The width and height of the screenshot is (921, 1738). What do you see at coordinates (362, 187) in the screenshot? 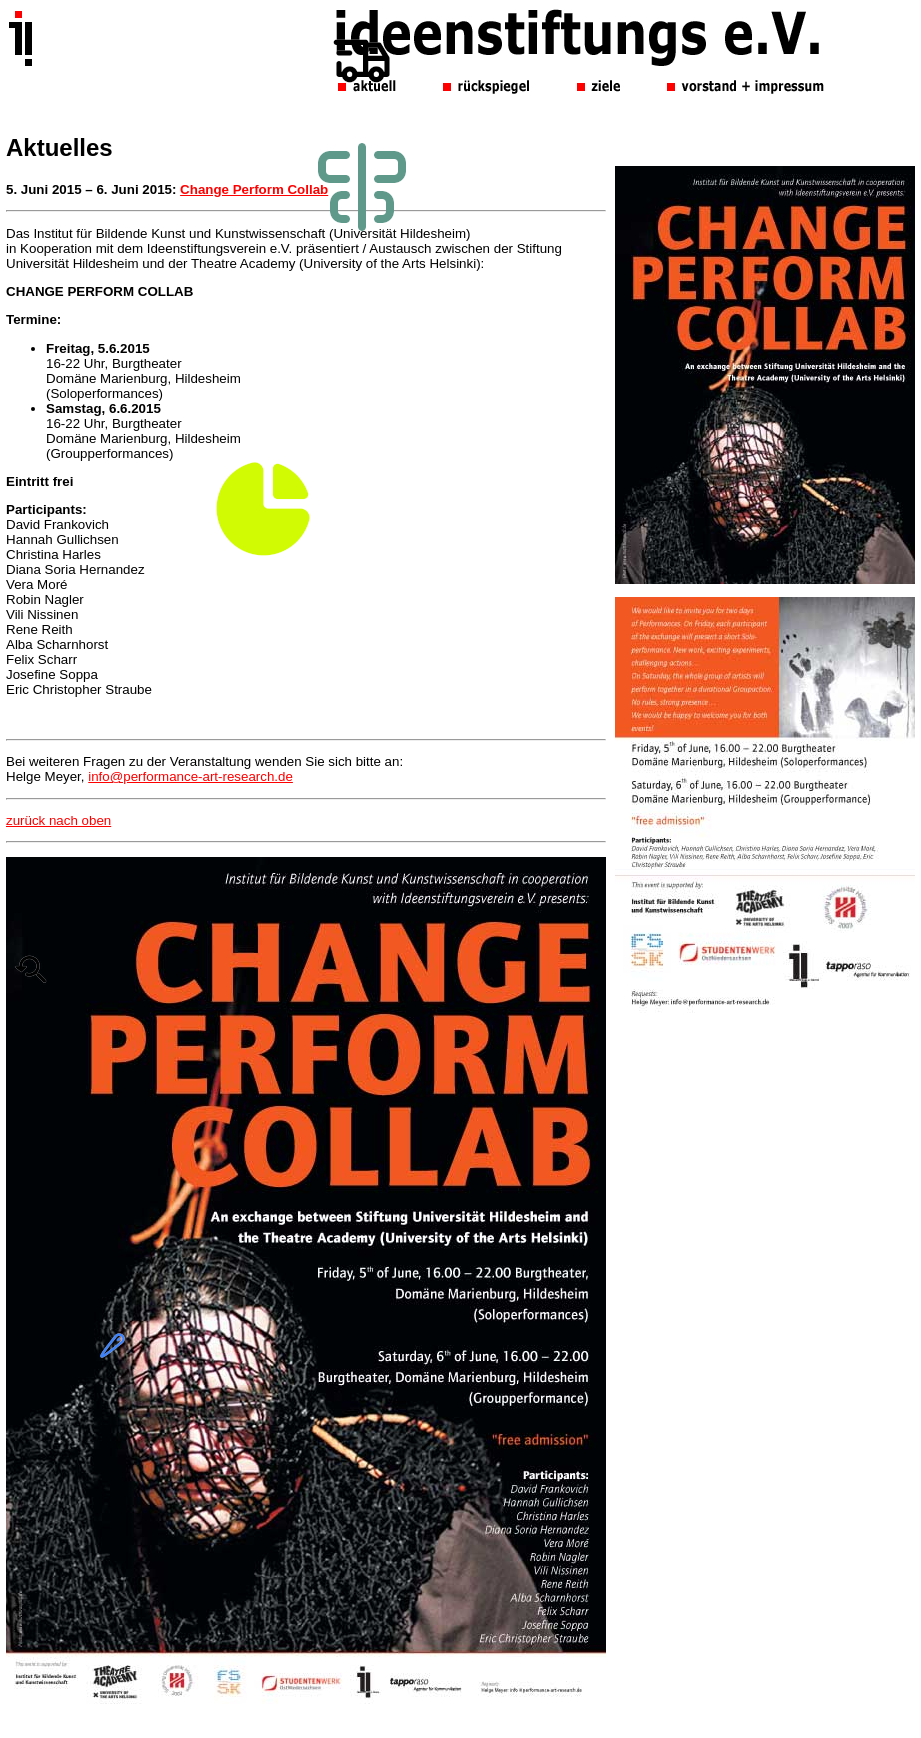
I see `align objects to vertical center` at bounding box center [362, 187].